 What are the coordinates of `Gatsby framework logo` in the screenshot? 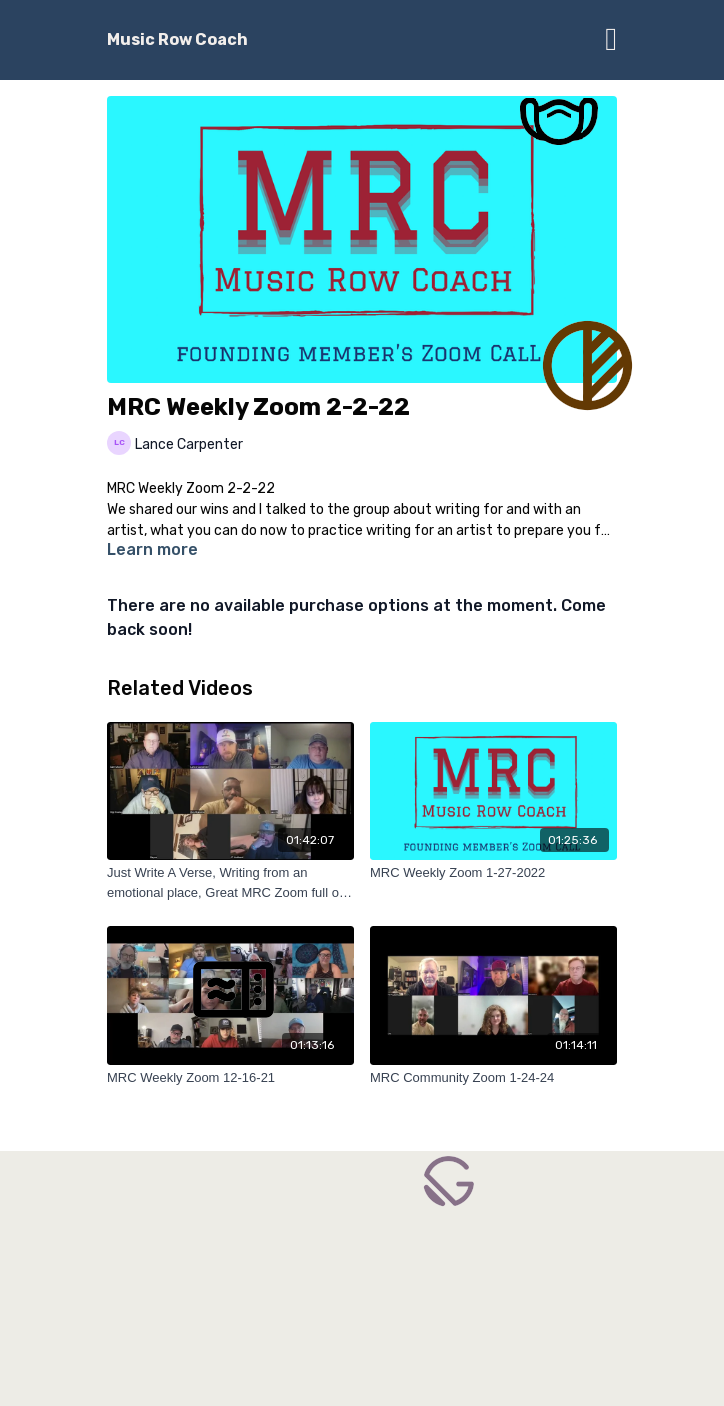 It's located at (448, 1181).